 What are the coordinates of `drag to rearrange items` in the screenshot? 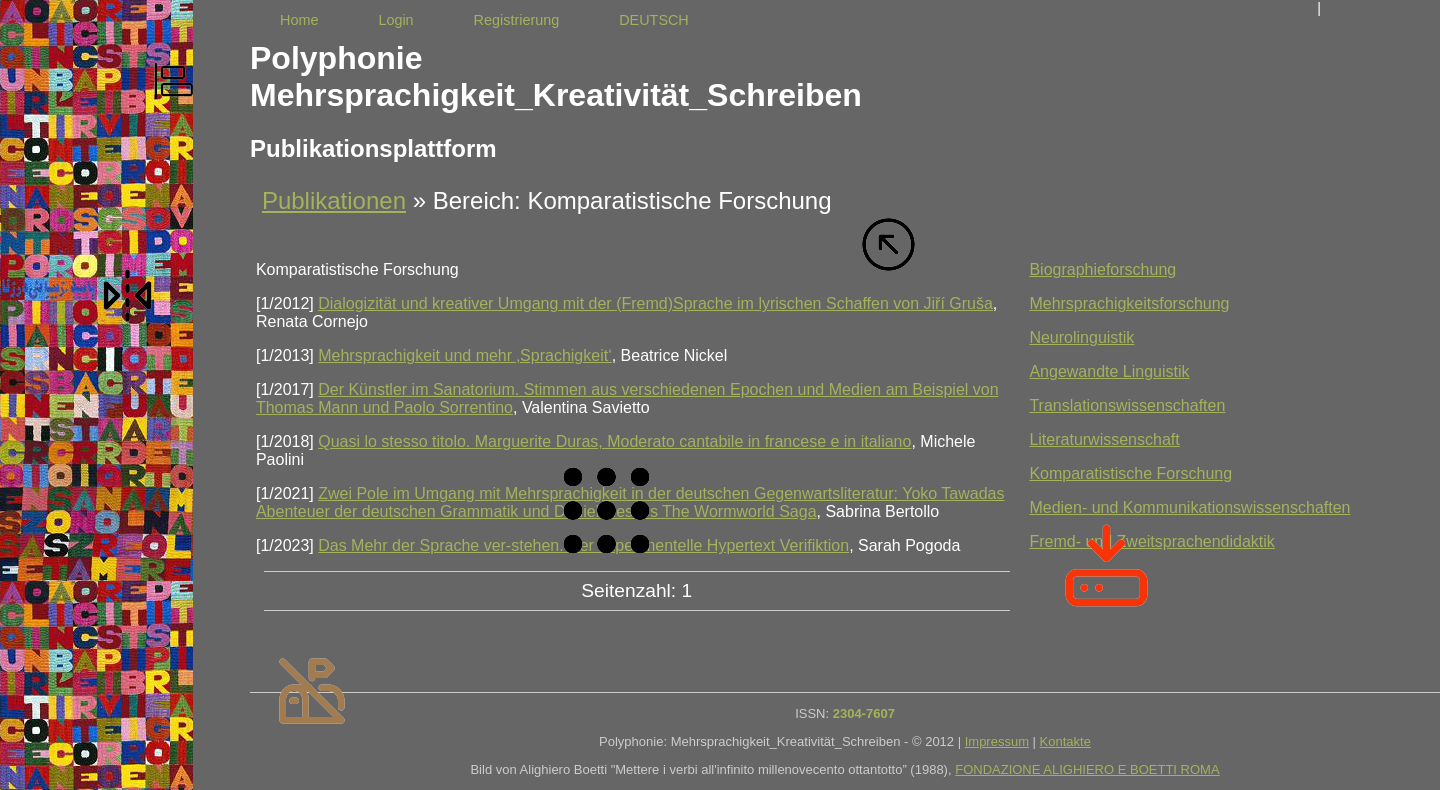 It's located at (606, 510).